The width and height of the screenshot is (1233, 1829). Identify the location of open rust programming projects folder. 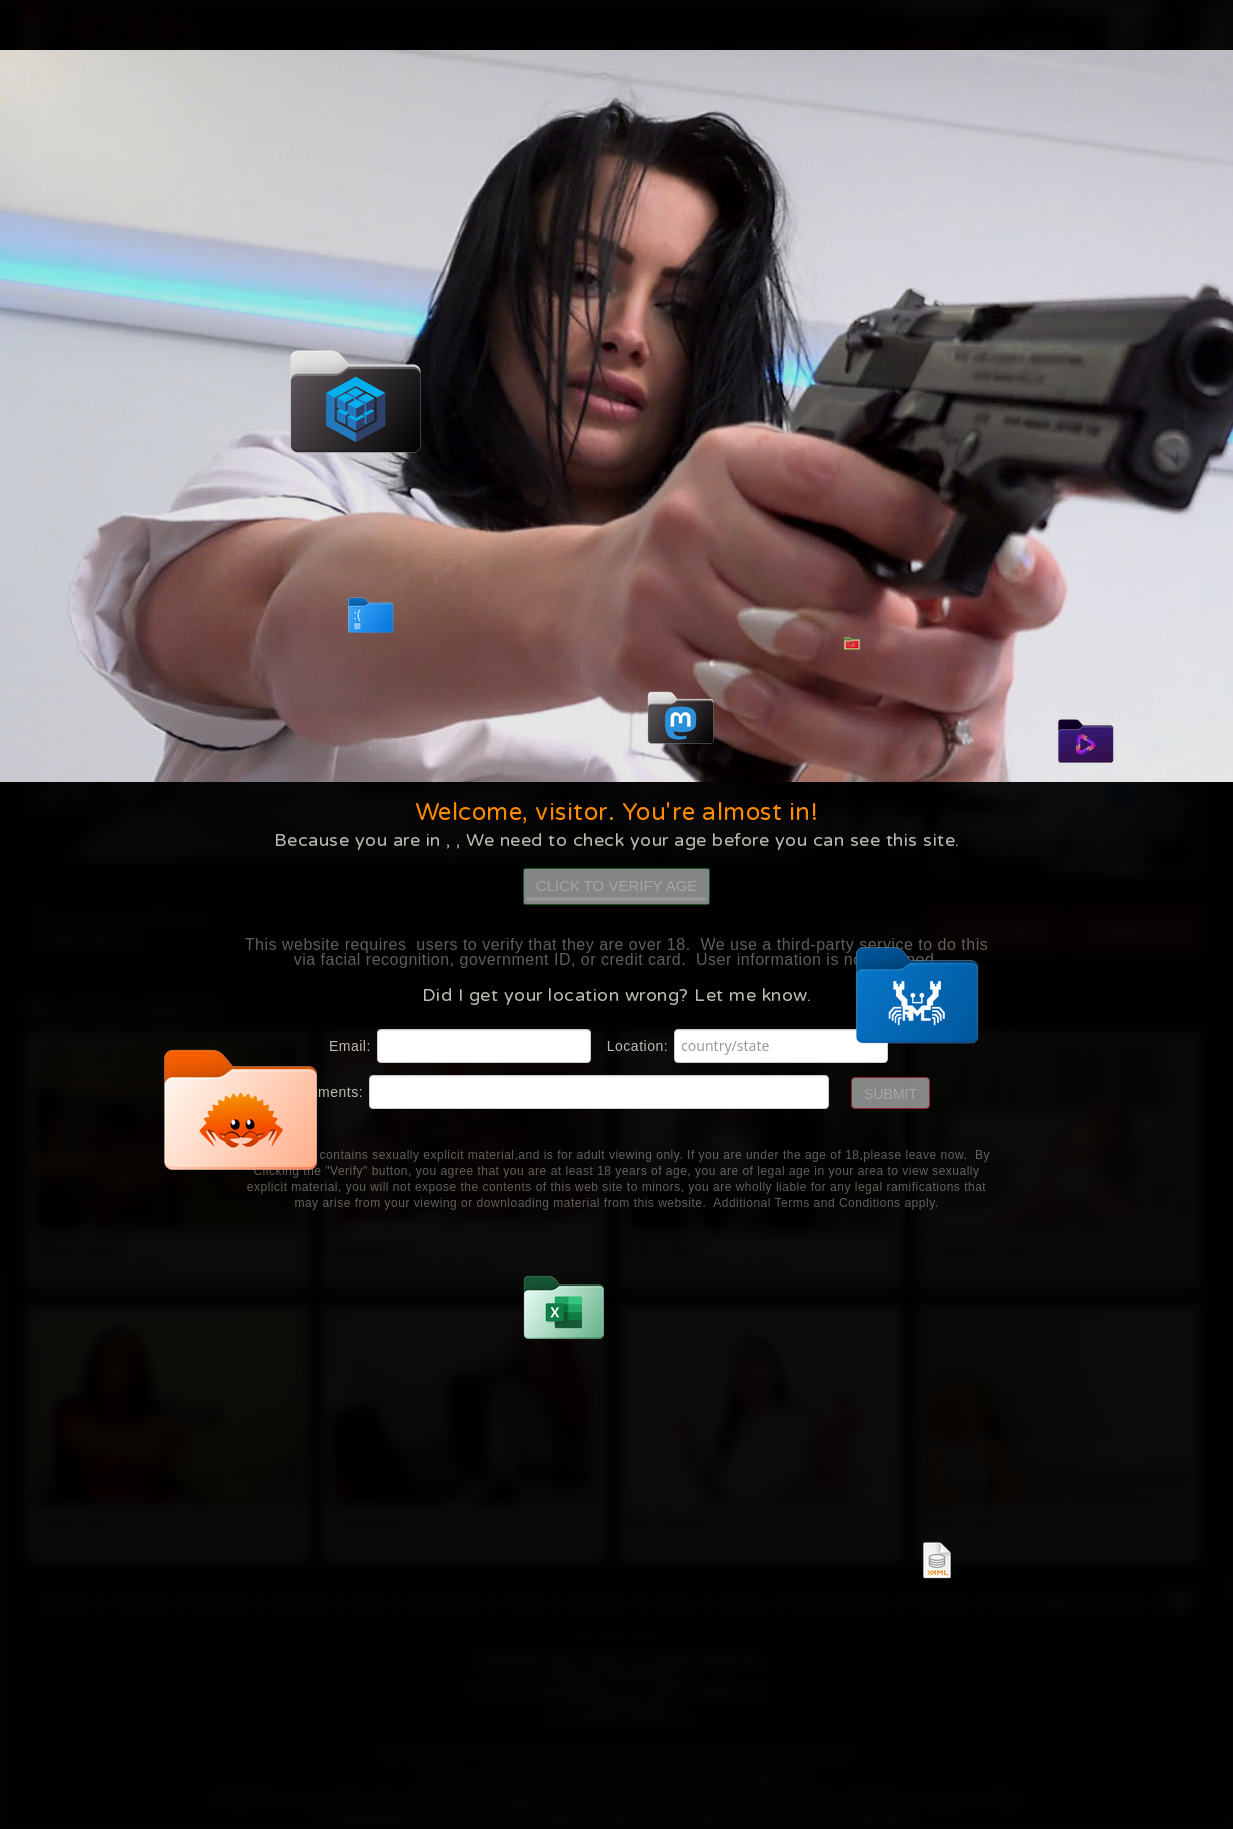
(240, 1114).